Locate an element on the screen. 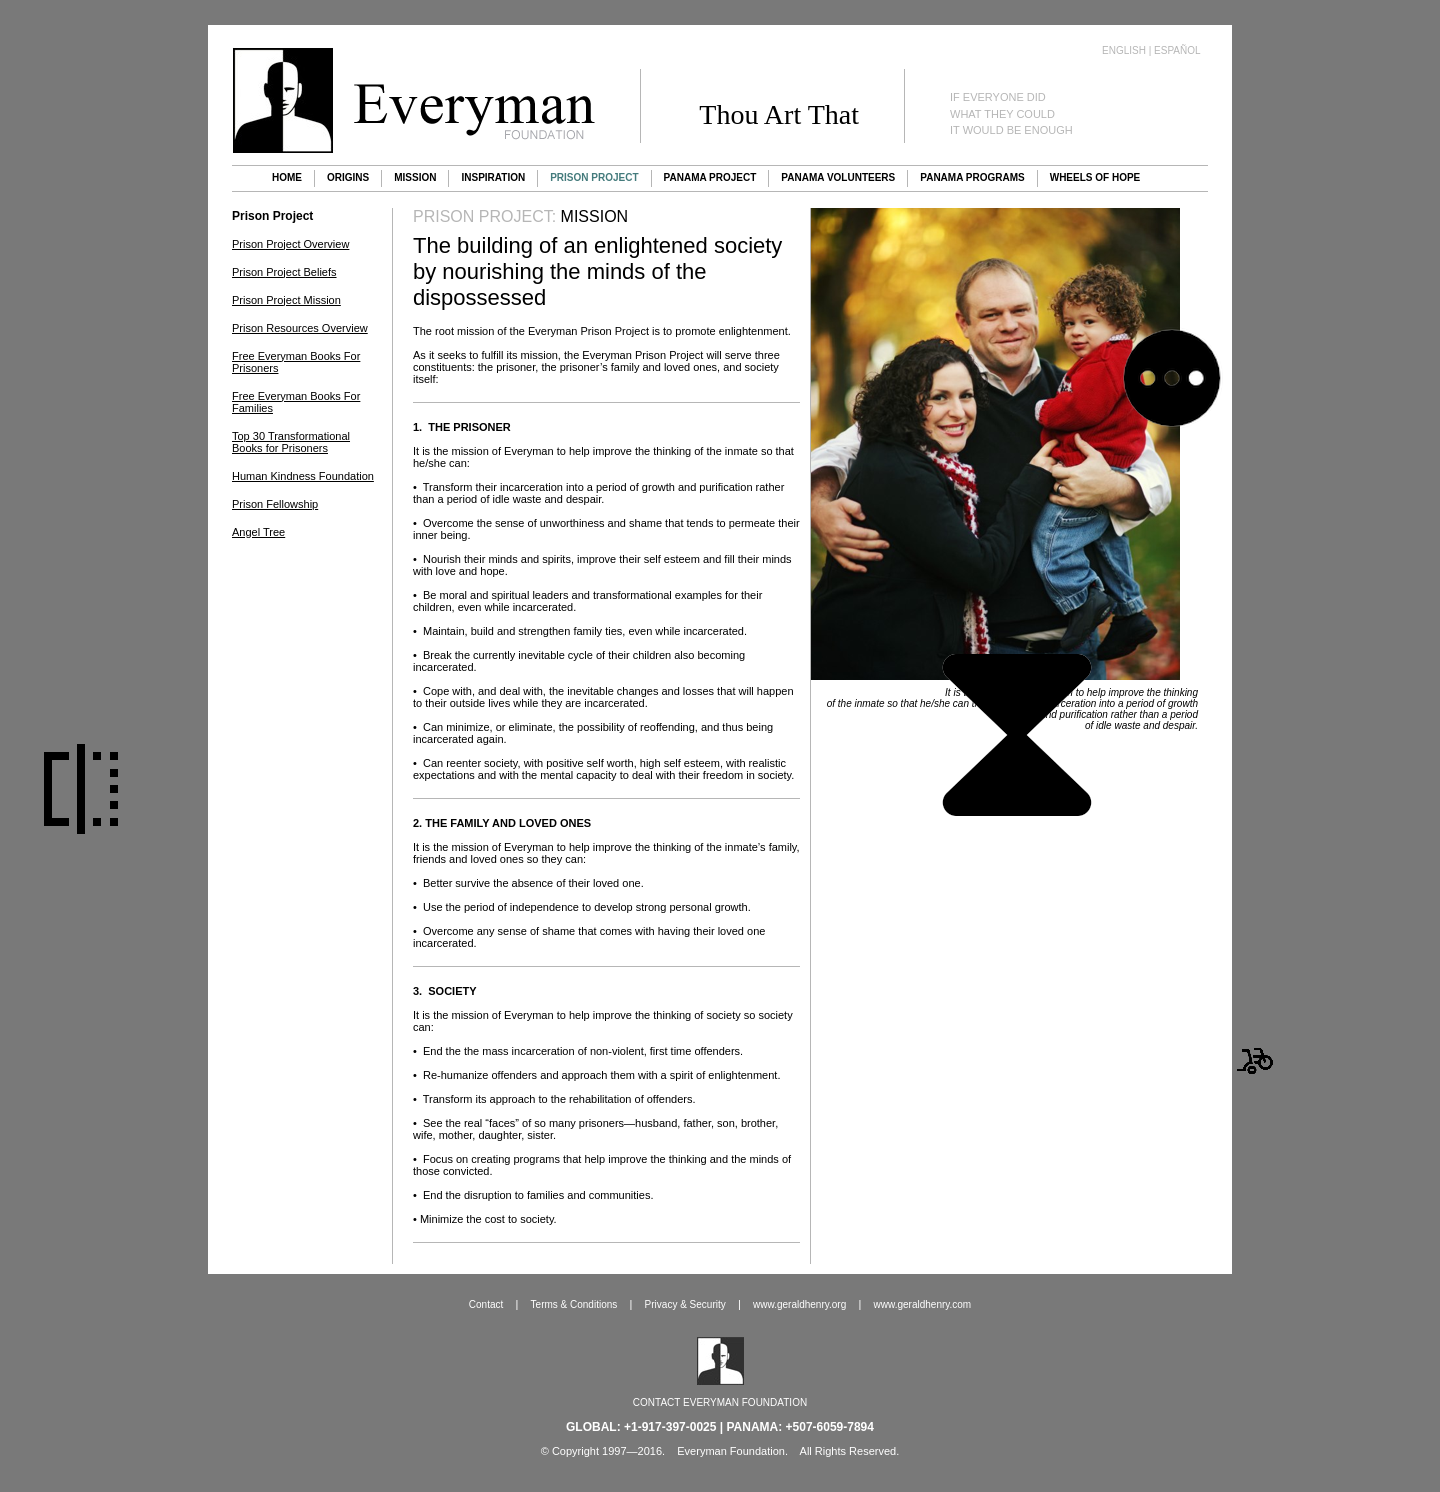 The width and height of the screenshot is (1440, 1492). view bike and scooter rental options is located at coordinates (1255, 1061).